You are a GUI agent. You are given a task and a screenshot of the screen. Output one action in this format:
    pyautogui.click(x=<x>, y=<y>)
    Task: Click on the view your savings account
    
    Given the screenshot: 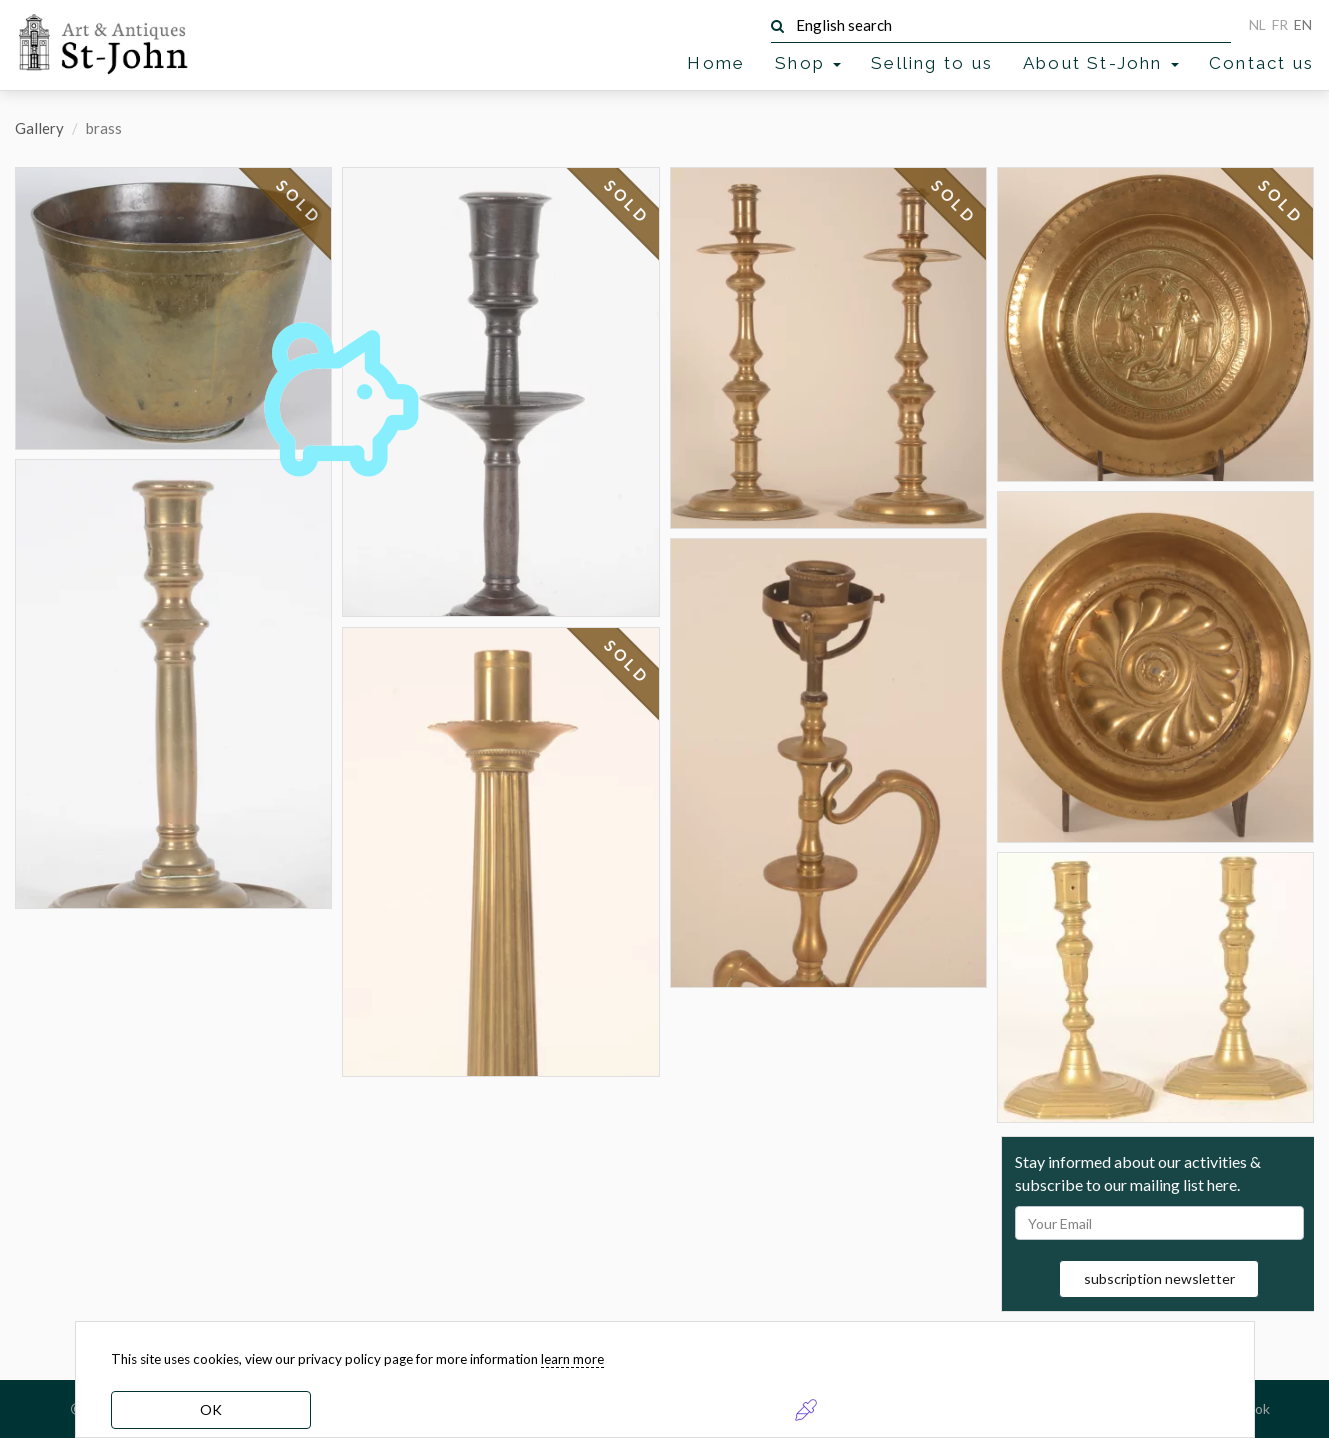 What is the action you would take?
    pyautogui.click(x=341, y=399)
    